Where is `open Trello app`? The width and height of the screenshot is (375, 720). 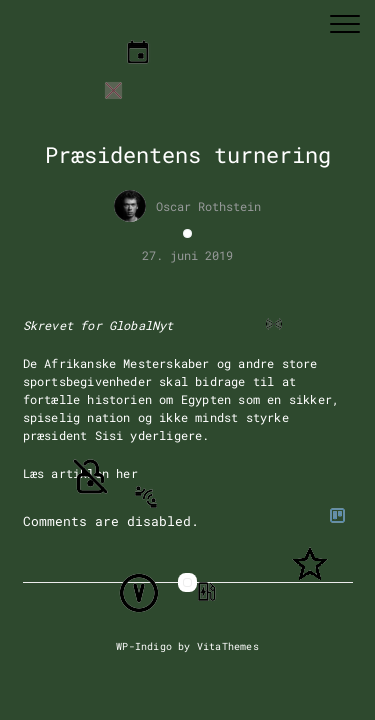
open Trello app is located at coordinates (337, 515).